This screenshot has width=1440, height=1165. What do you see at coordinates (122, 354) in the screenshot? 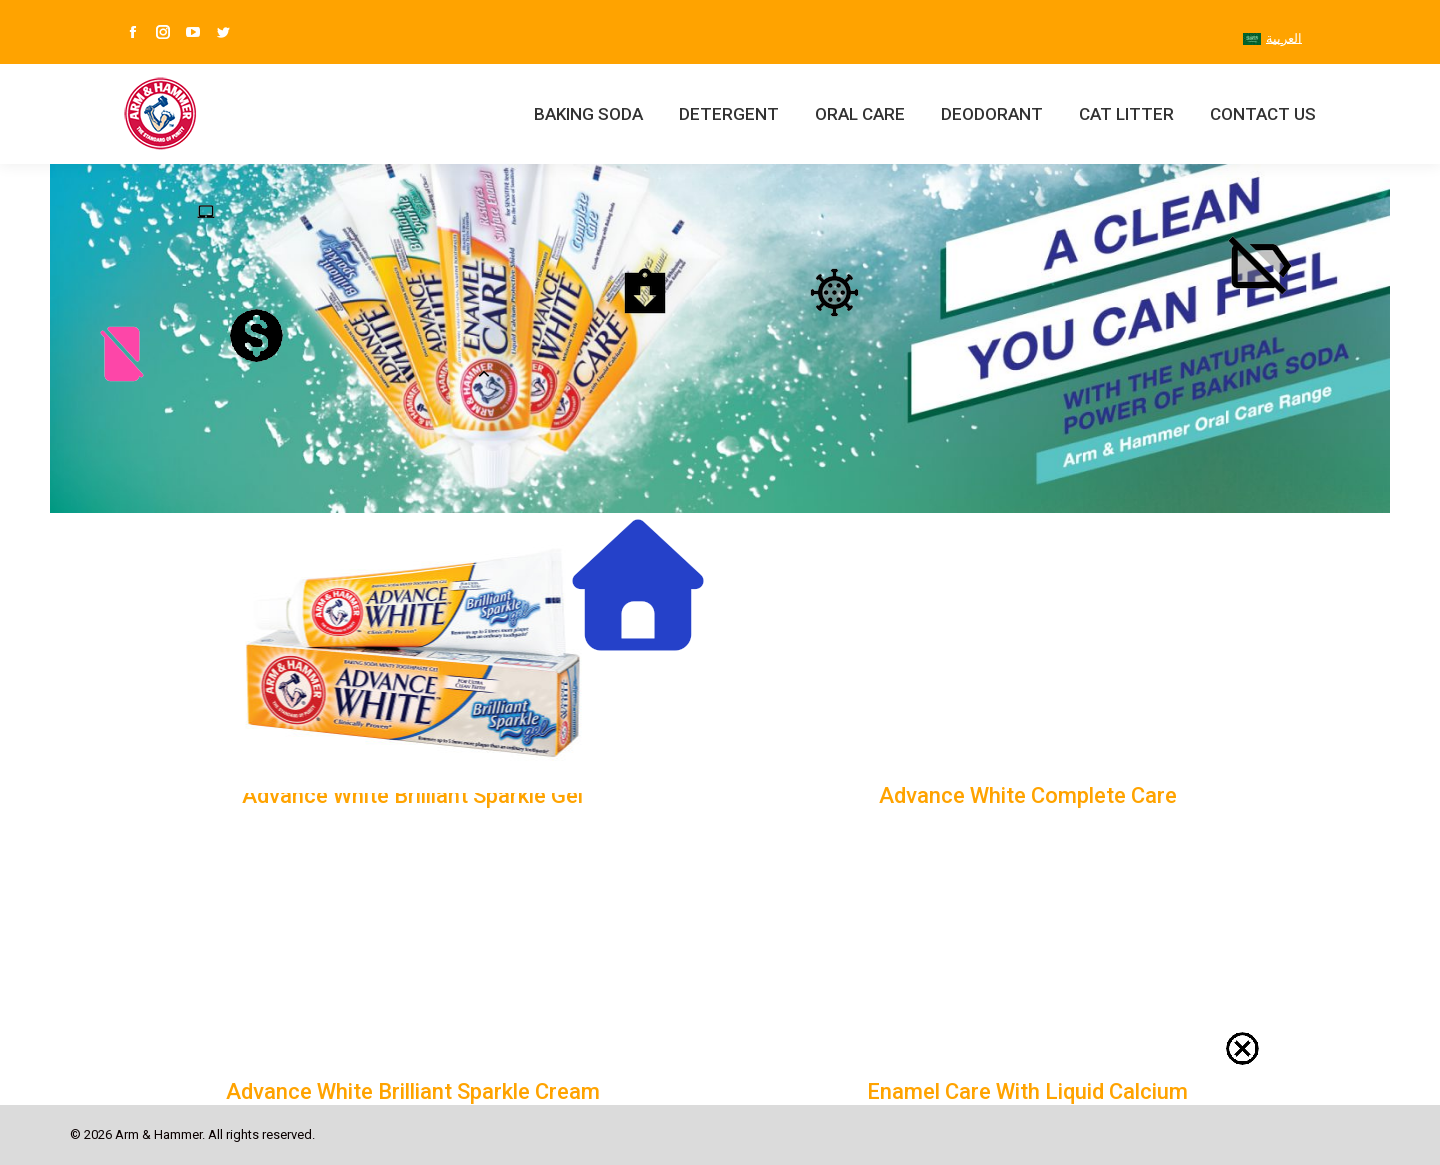
I see `mobile device disabled or unavailable` at bounding box center [122, 354].